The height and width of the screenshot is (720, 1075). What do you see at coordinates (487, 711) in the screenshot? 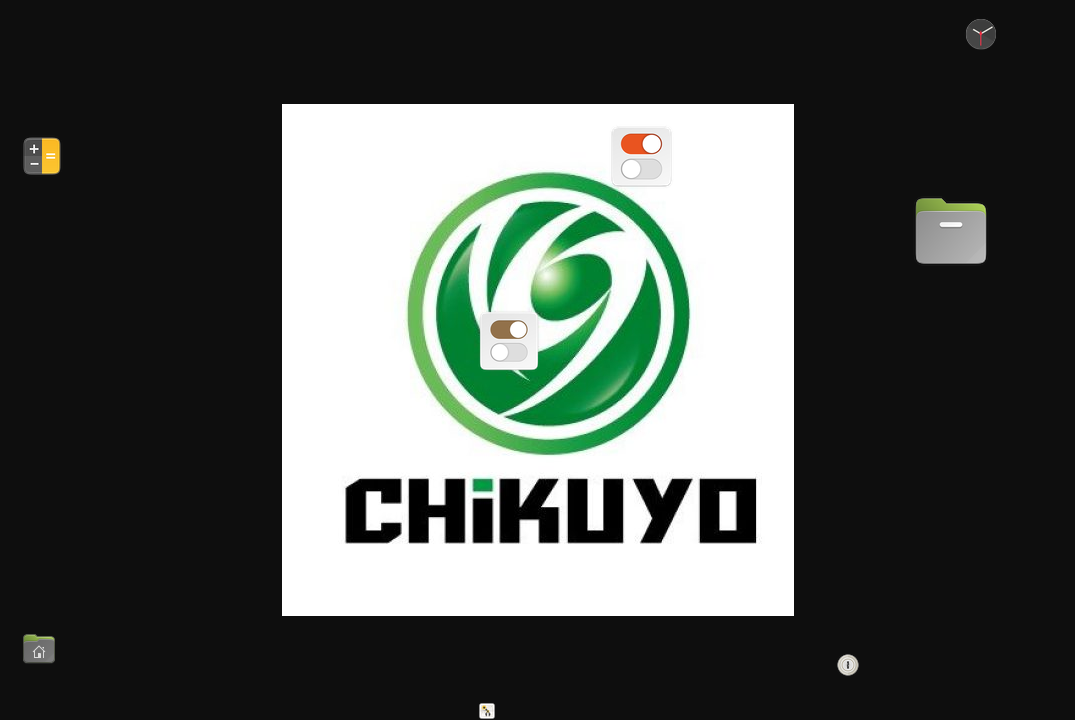
I see `open gnome builder development environment` at bounding box center [487, 711].